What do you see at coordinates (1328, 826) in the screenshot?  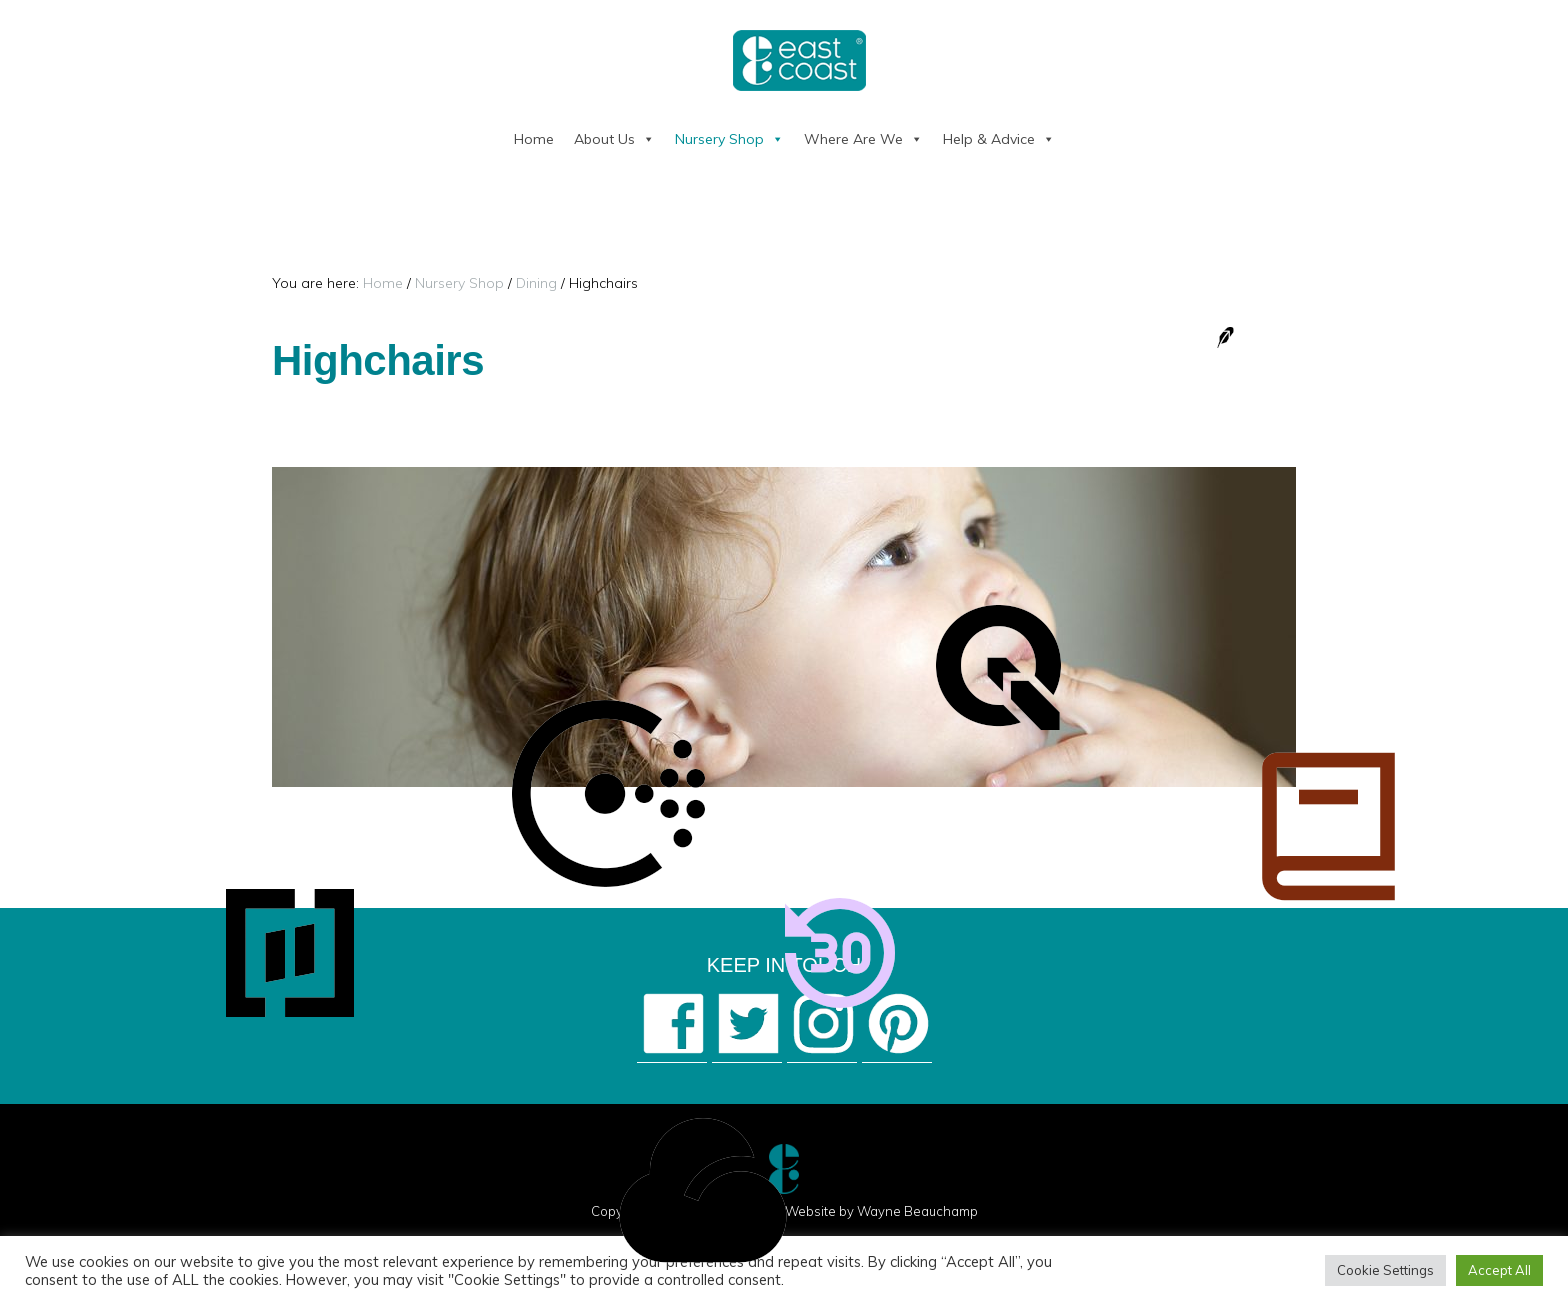 I see `open your library or reading list` at bounding box center [1328, 826].